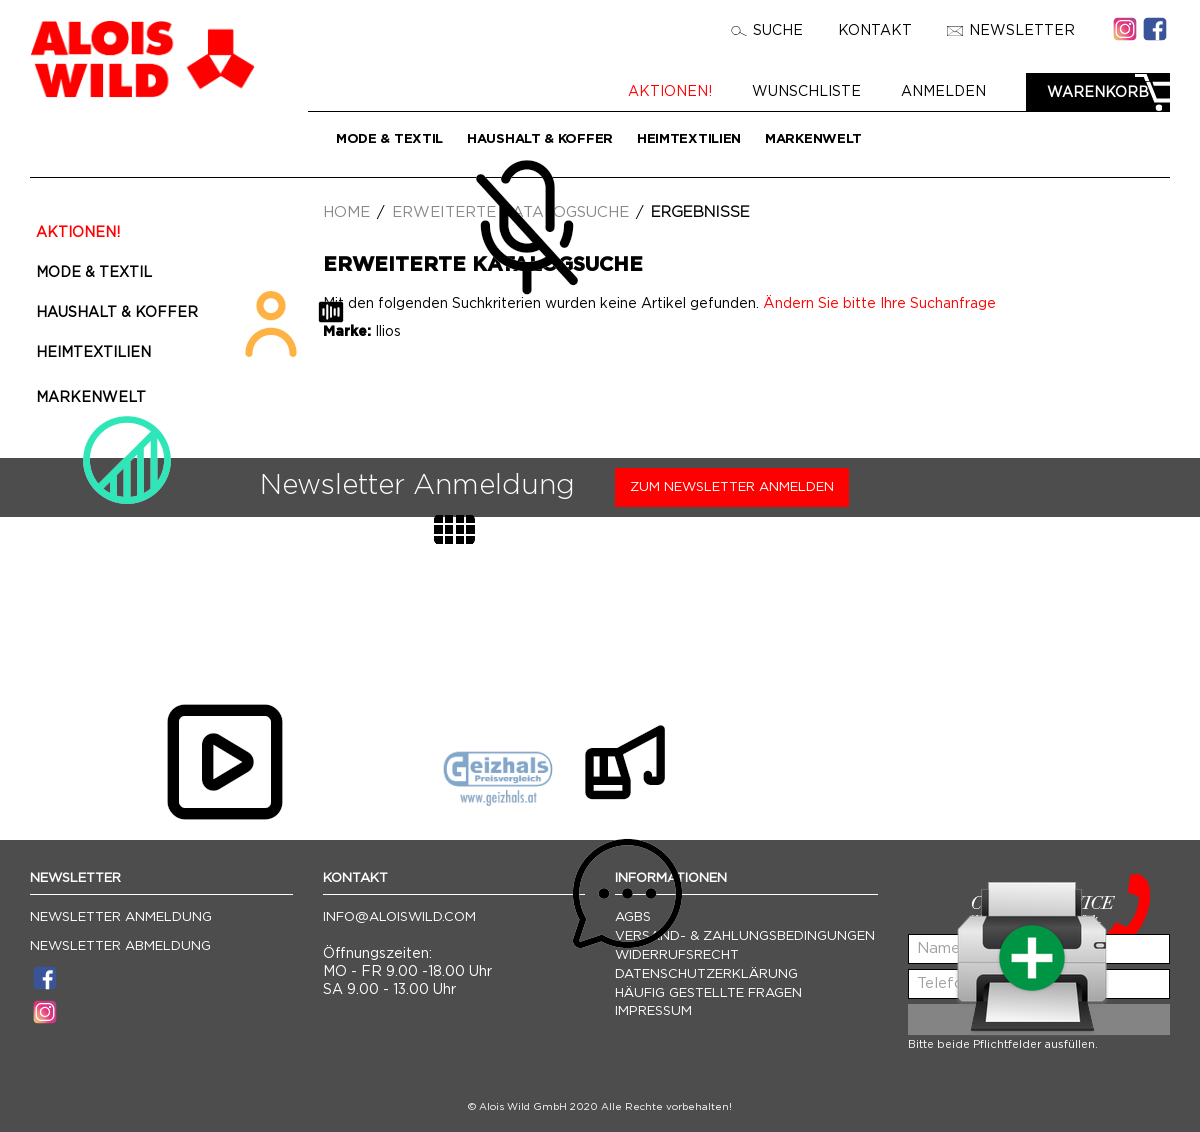  I want to click on switch to comfortable grid view, so click(453, 529).